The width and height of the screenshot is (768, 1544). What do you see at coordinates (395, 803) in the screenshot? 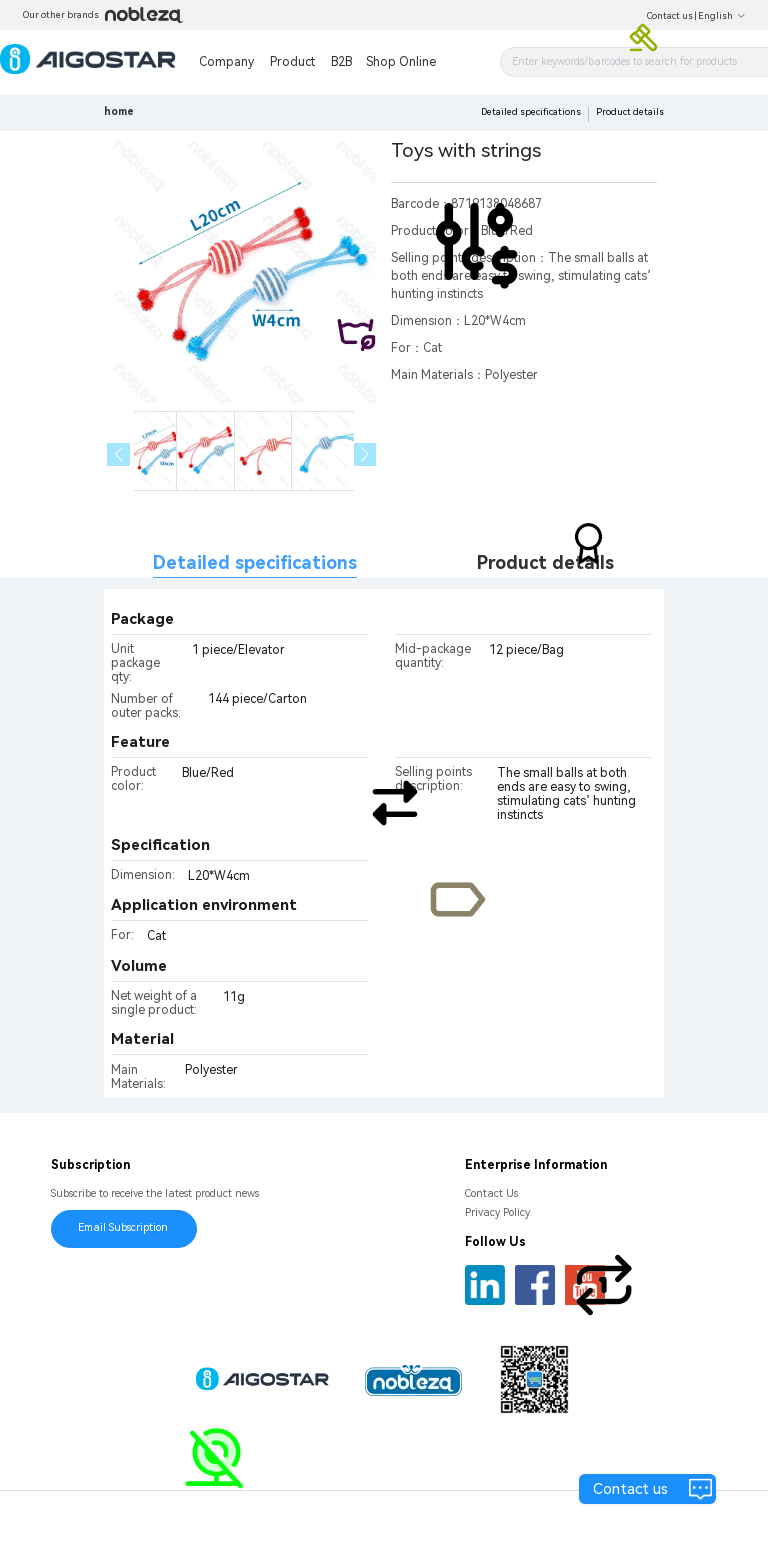
I see `swap or exchange items` at bounding box center [395, 803].